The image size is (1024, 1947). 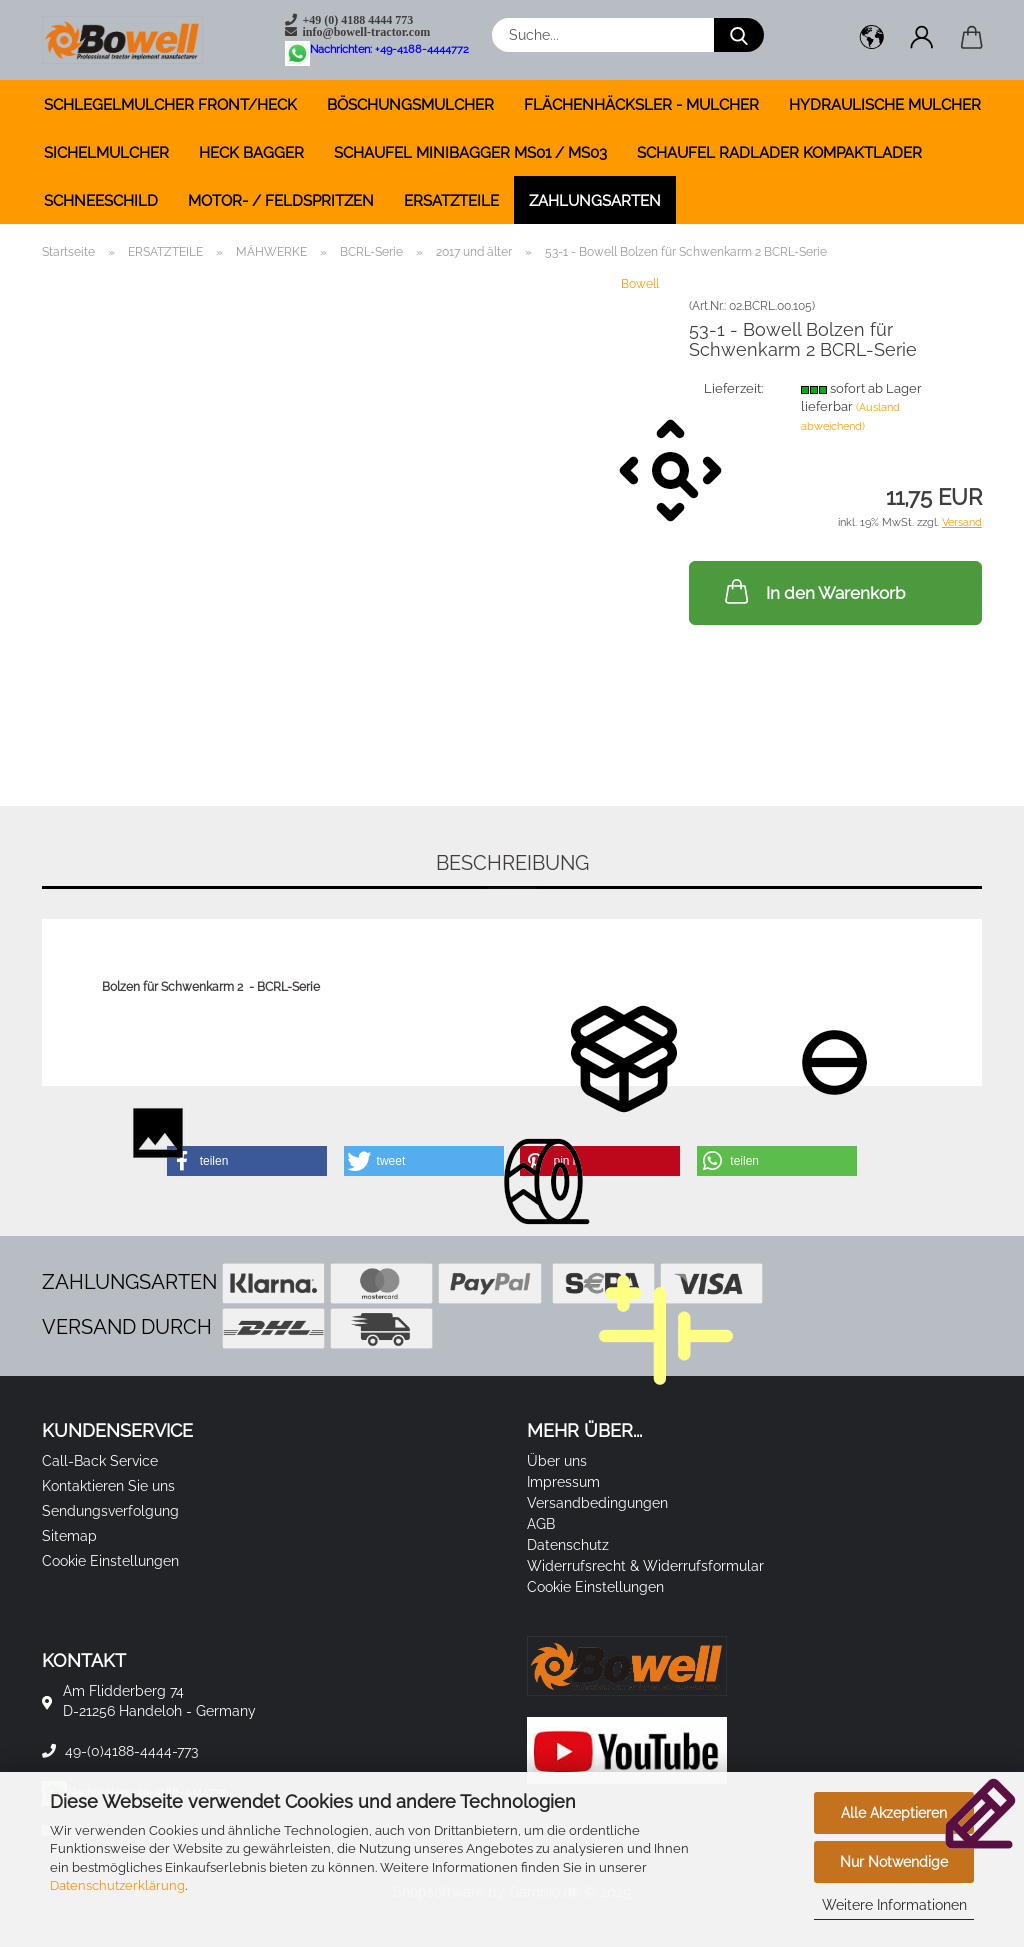 I want to click on edit or modify content, so click(x=979, y=1815).